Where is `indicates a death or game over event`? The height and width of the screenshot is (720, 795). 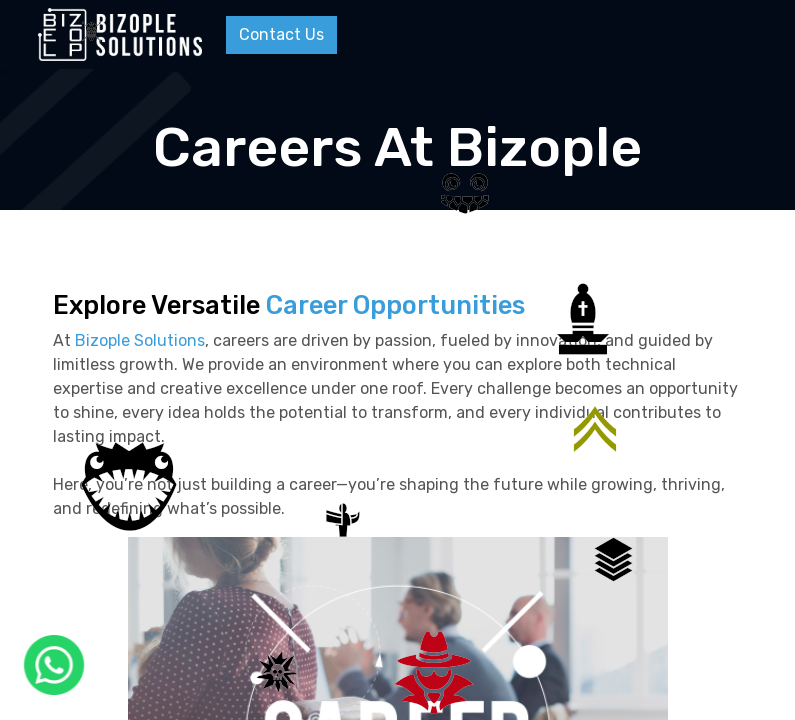
indicates a death or game over event is located at coordinates (277, 672).